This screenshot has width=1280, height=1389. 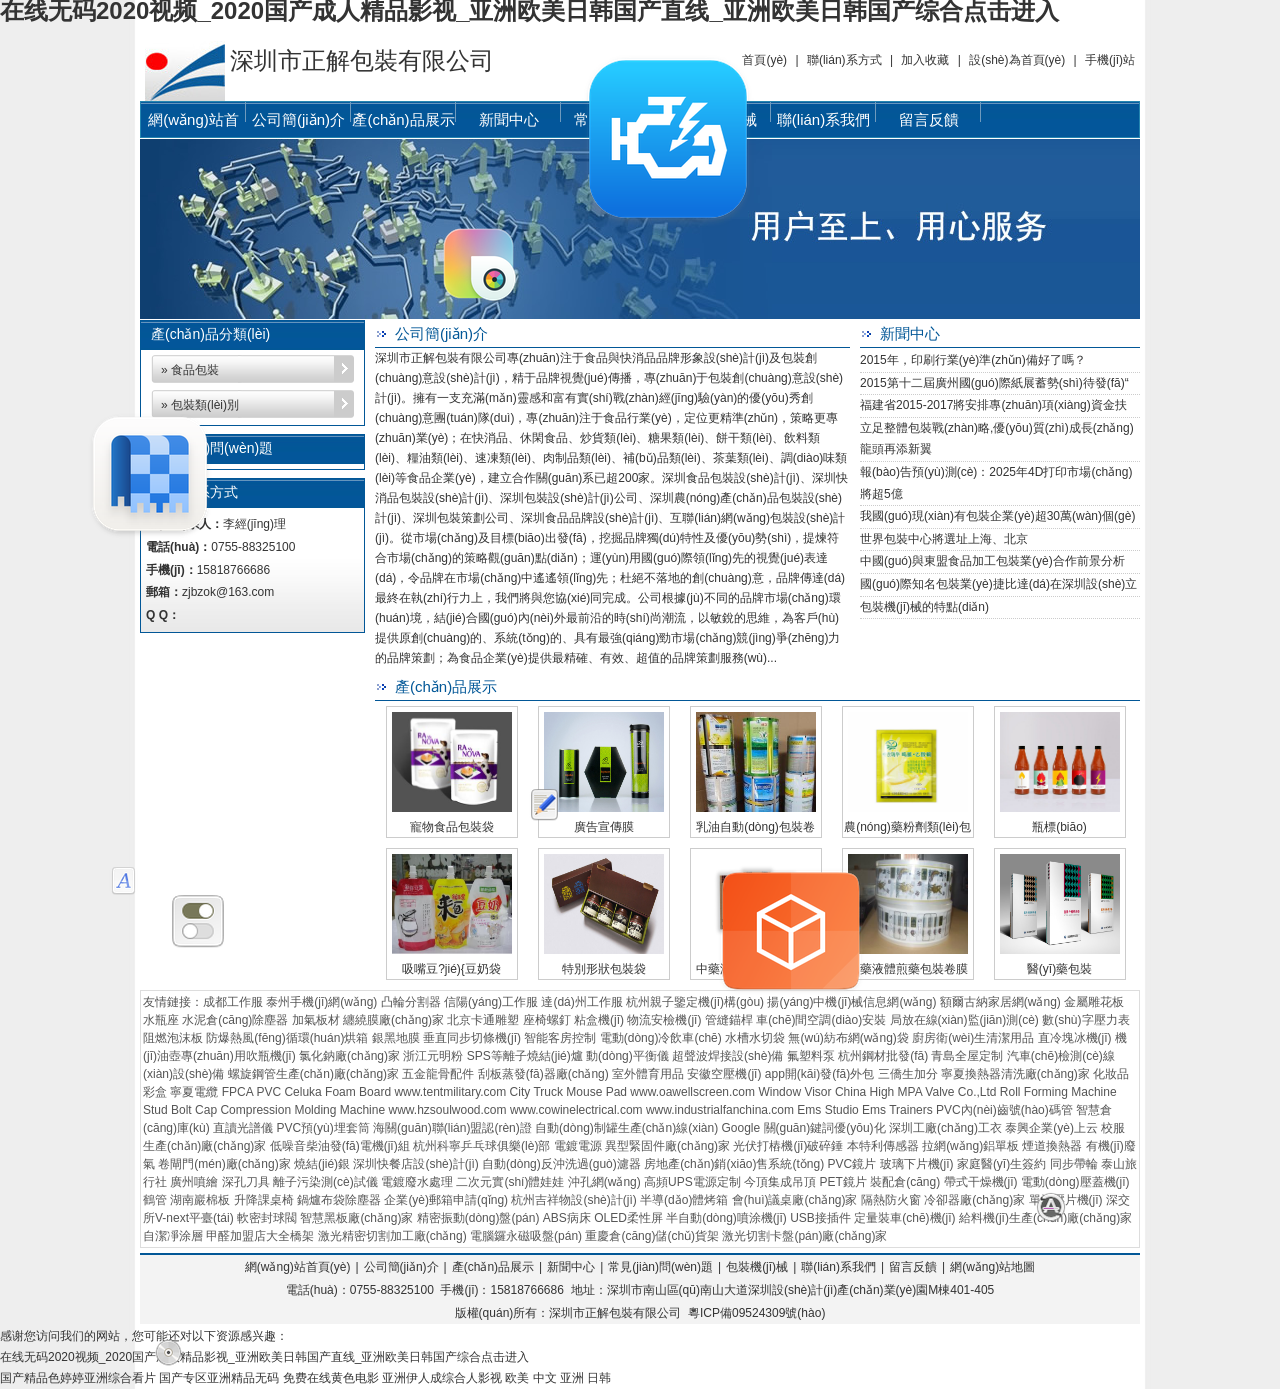 What do you see at coordinates (123, 880) in the screenshot?
I see `open a font file` at bounding box center [123, 880].